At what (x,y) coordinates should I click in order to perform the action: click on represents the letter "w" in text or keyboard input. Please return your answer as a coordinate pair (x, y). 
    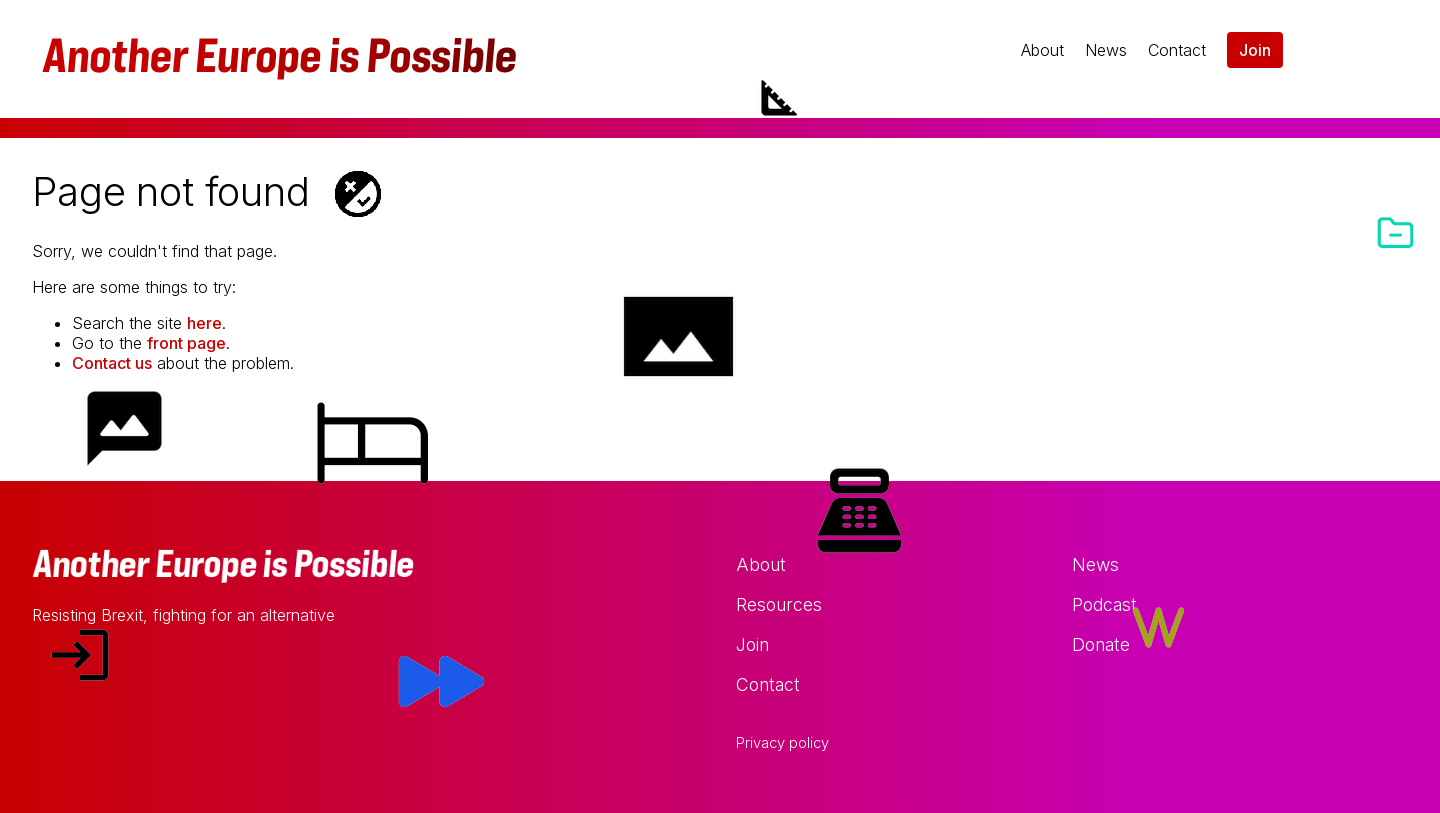
    Looking at the image, I should click on (1158, 627).